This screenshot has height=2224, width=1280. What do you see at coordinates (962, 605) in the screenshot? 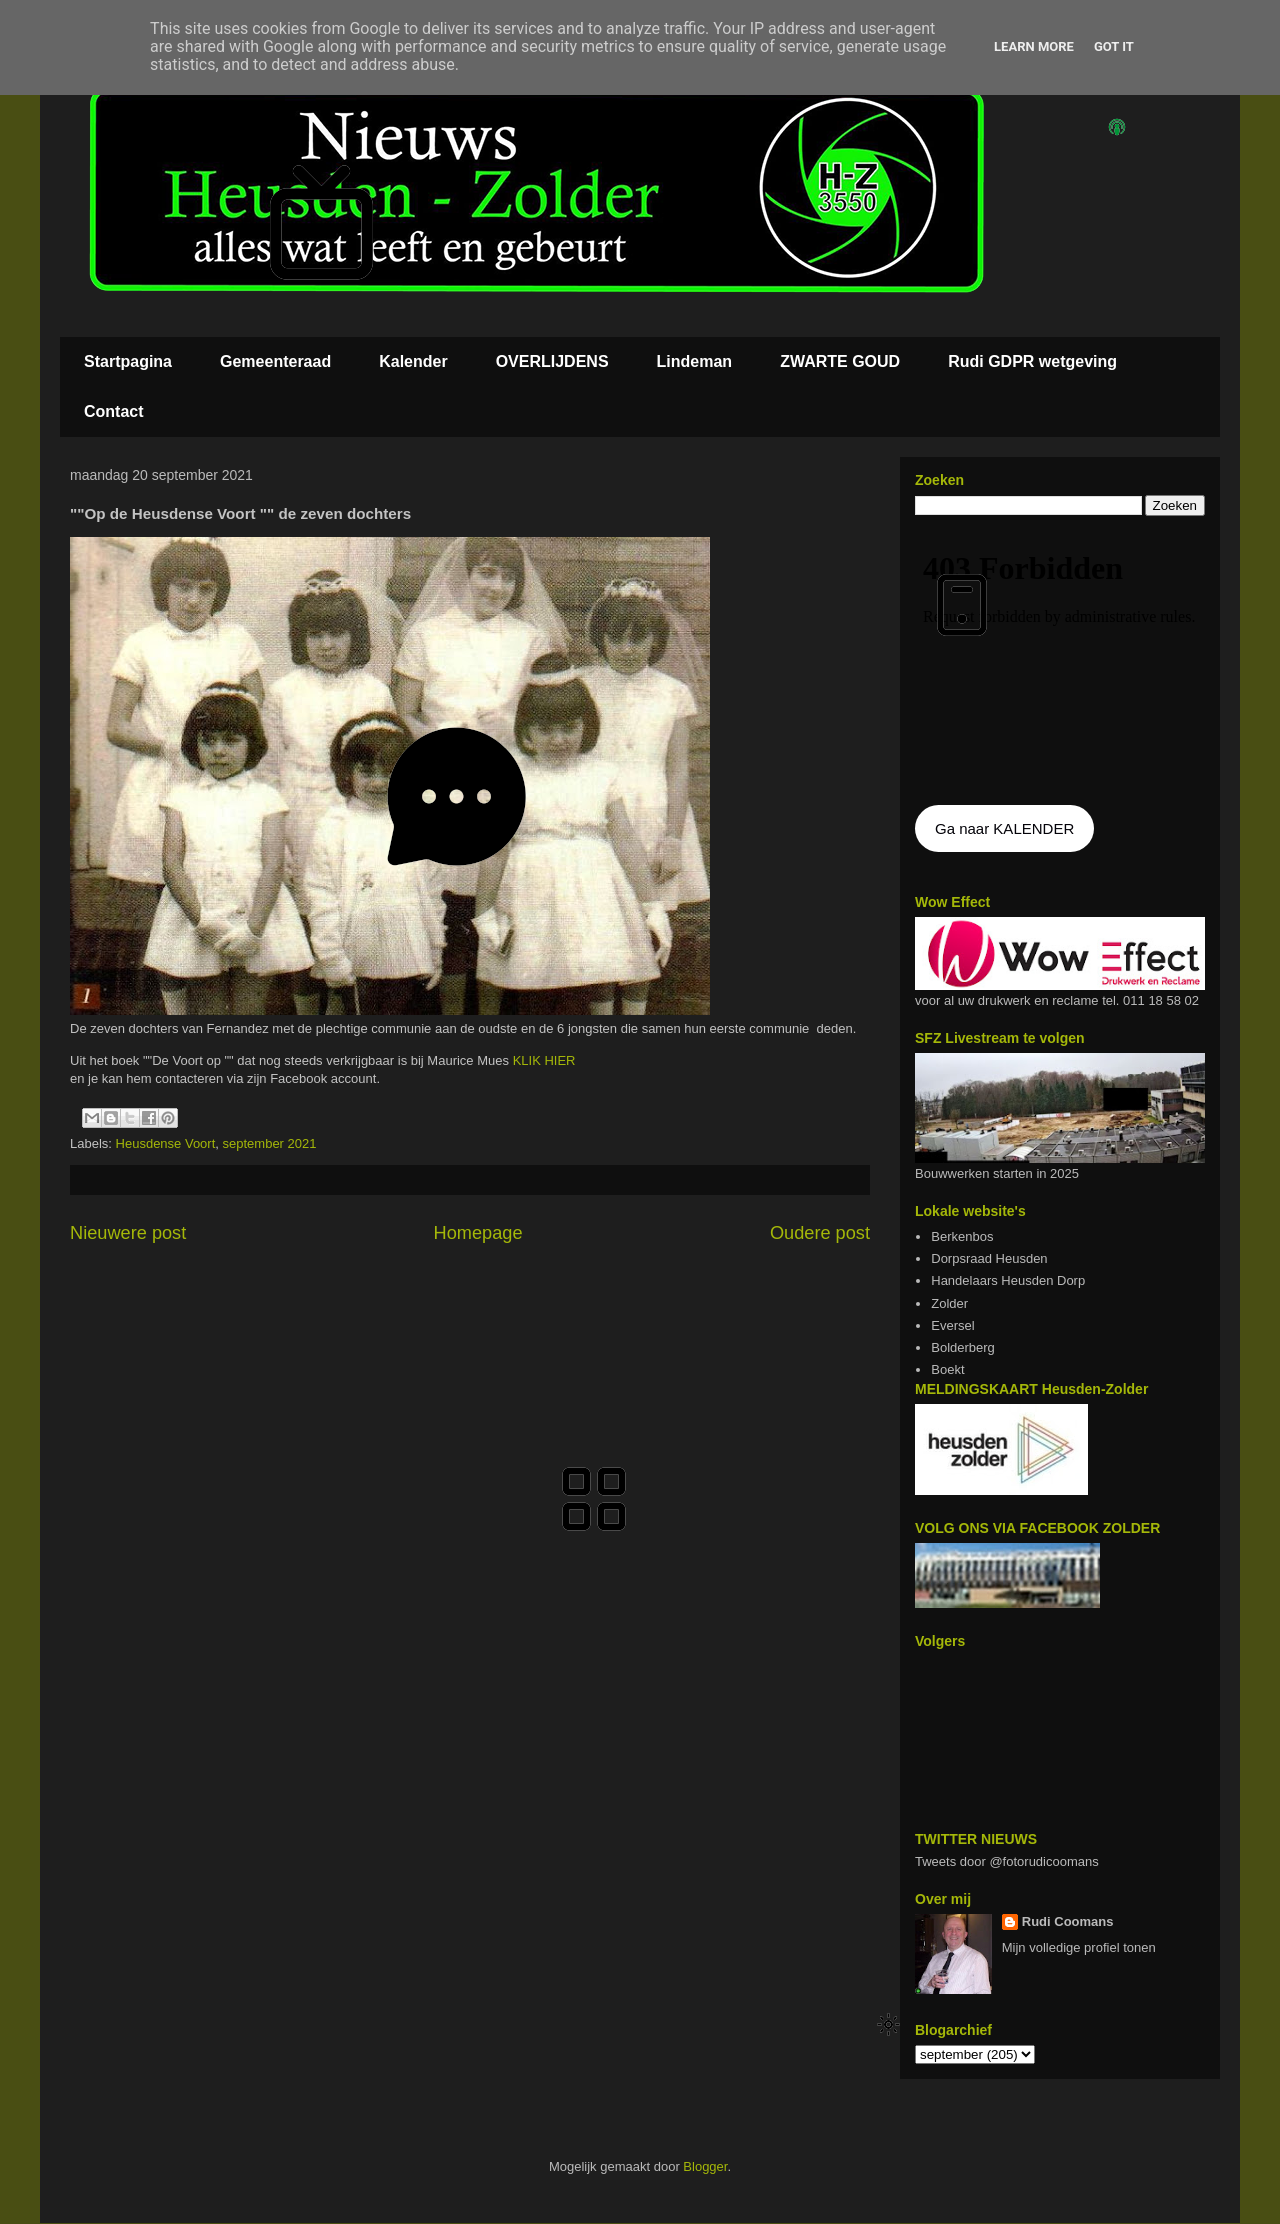
I see `access mobile device settings` at bounding box center [962, 605].